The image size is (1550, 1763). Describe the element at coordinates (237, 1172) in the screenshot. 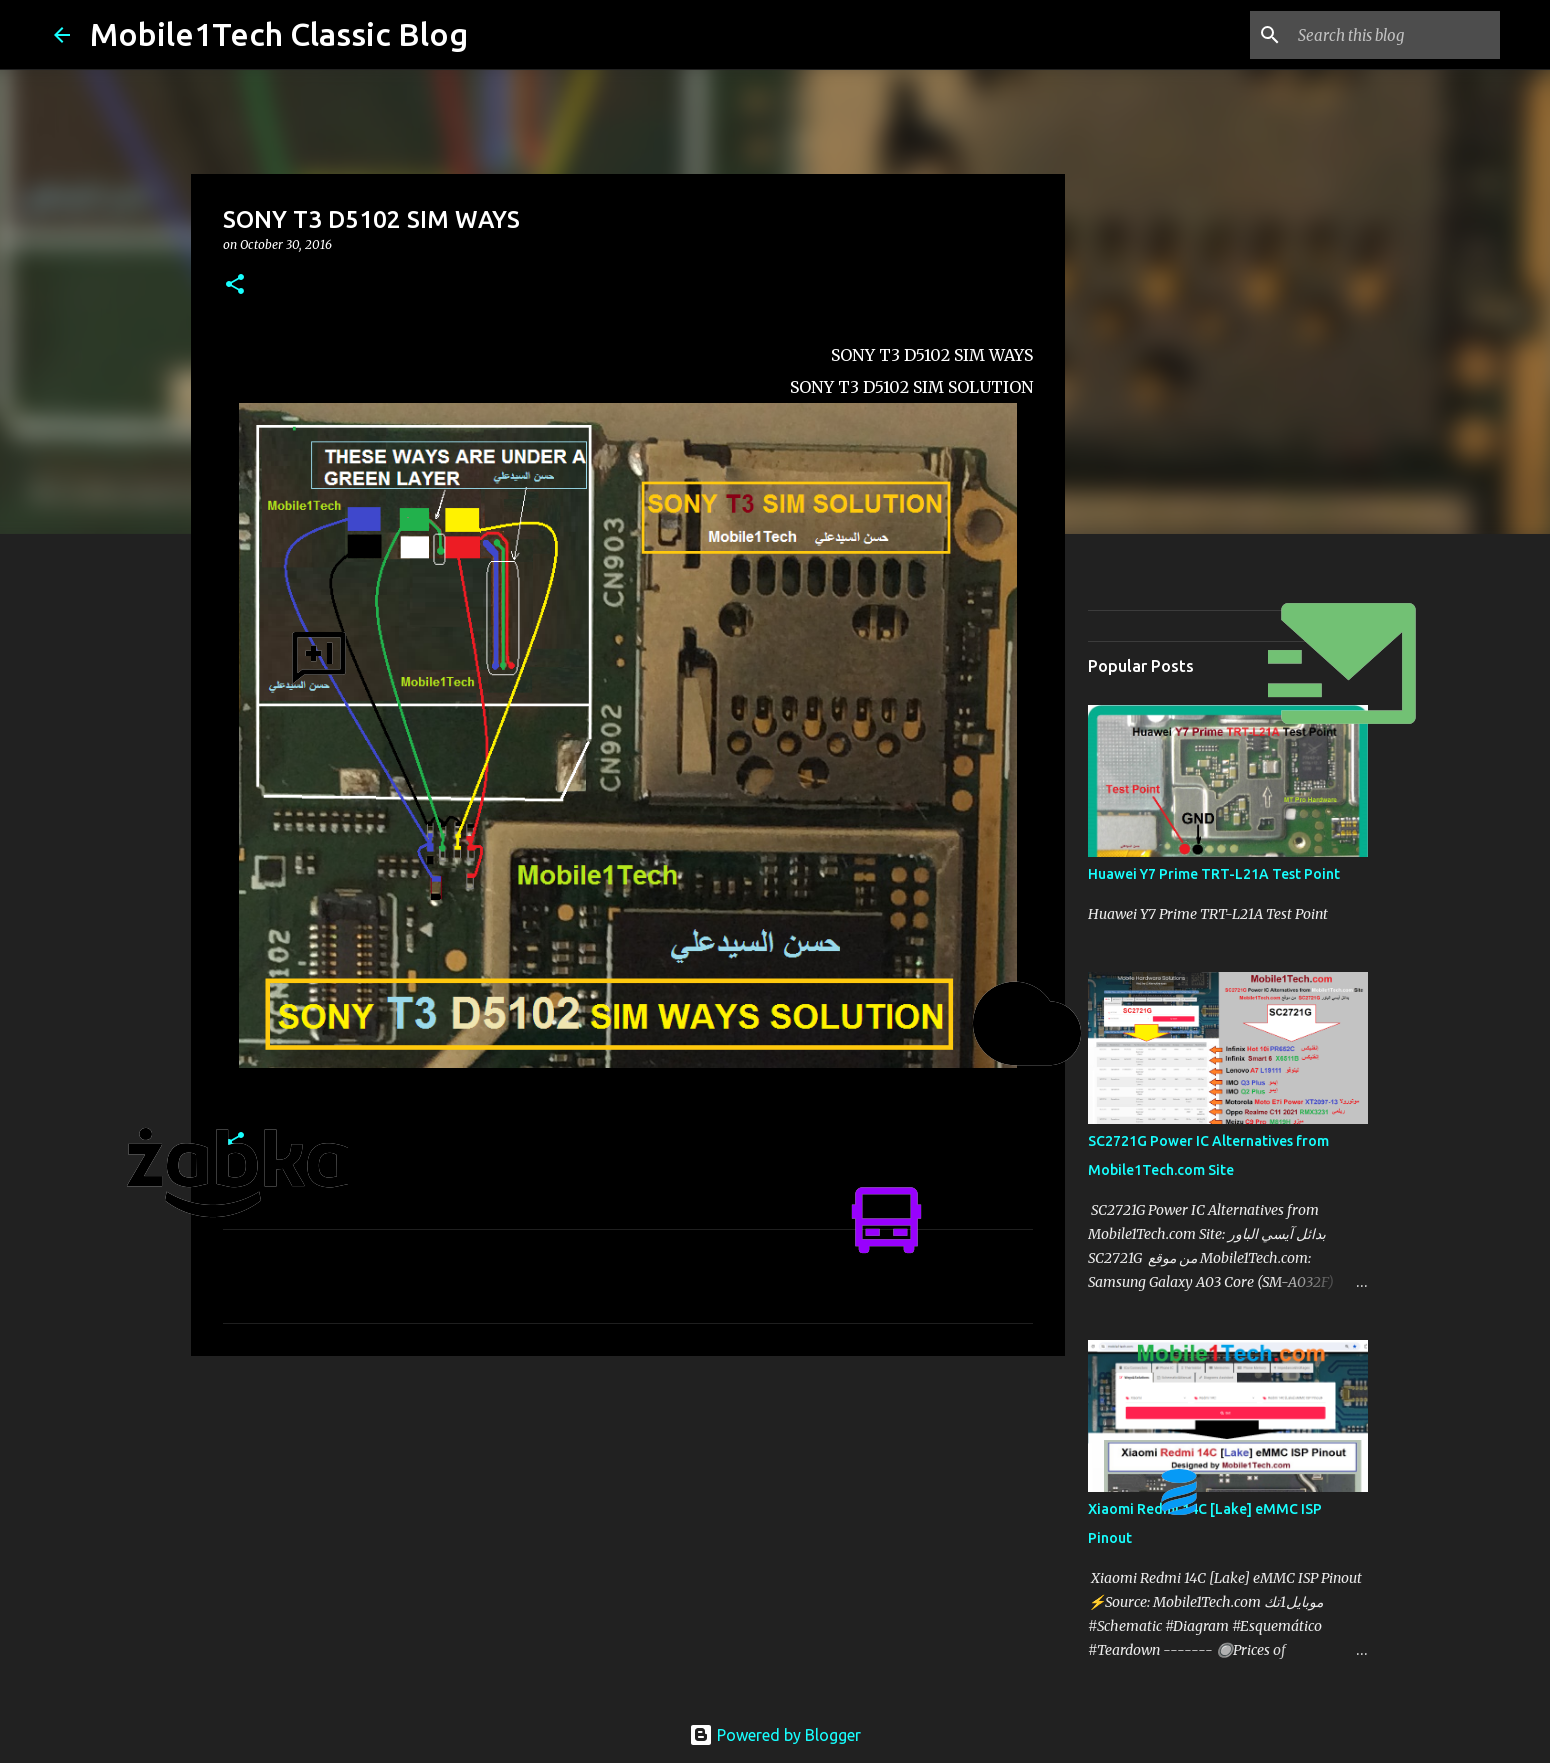

I see `open the Żabka convenience store app` at that location.